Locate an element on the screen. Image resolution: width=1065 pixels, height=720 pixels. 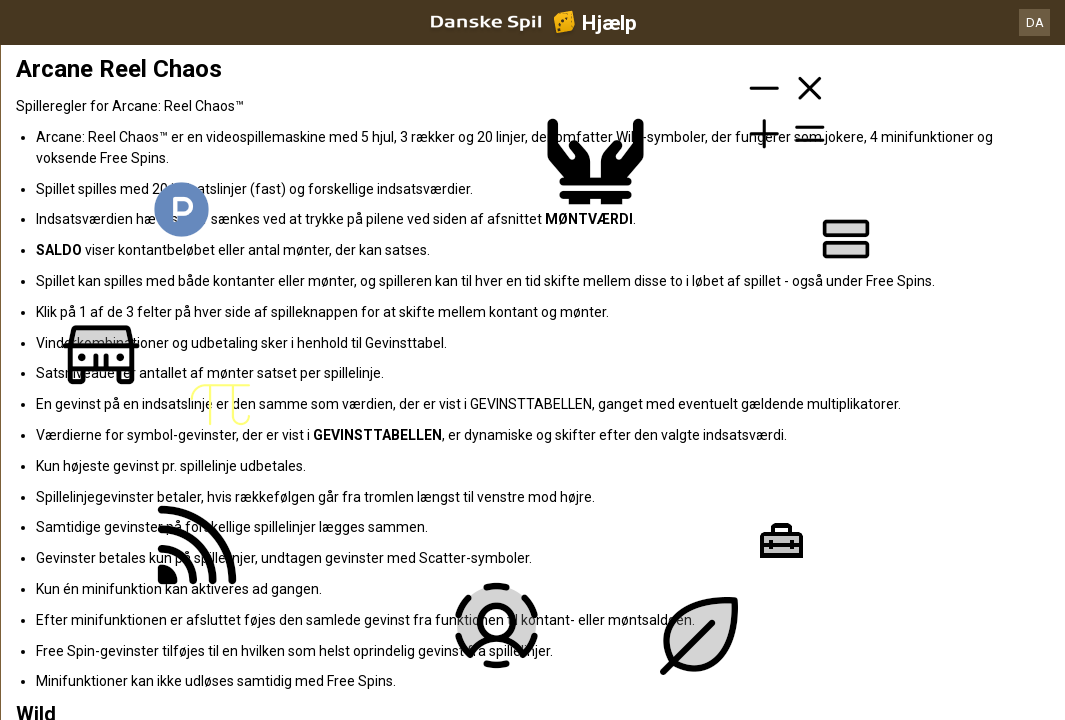
incomplete or pending user profile is located at coordinates (496, 625).